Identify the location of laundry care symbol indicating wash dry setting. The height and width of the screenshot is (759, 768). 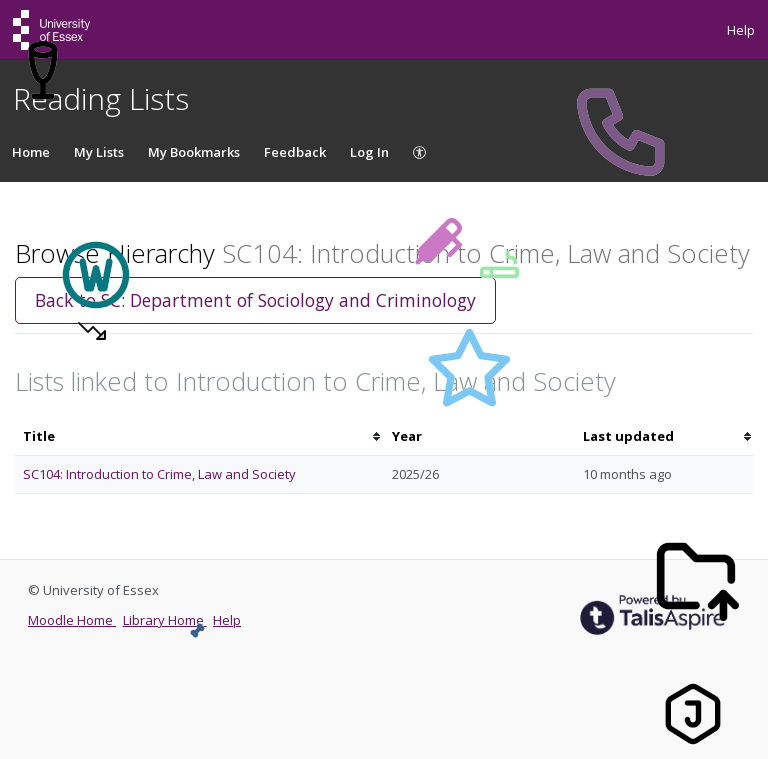
(96, 275).